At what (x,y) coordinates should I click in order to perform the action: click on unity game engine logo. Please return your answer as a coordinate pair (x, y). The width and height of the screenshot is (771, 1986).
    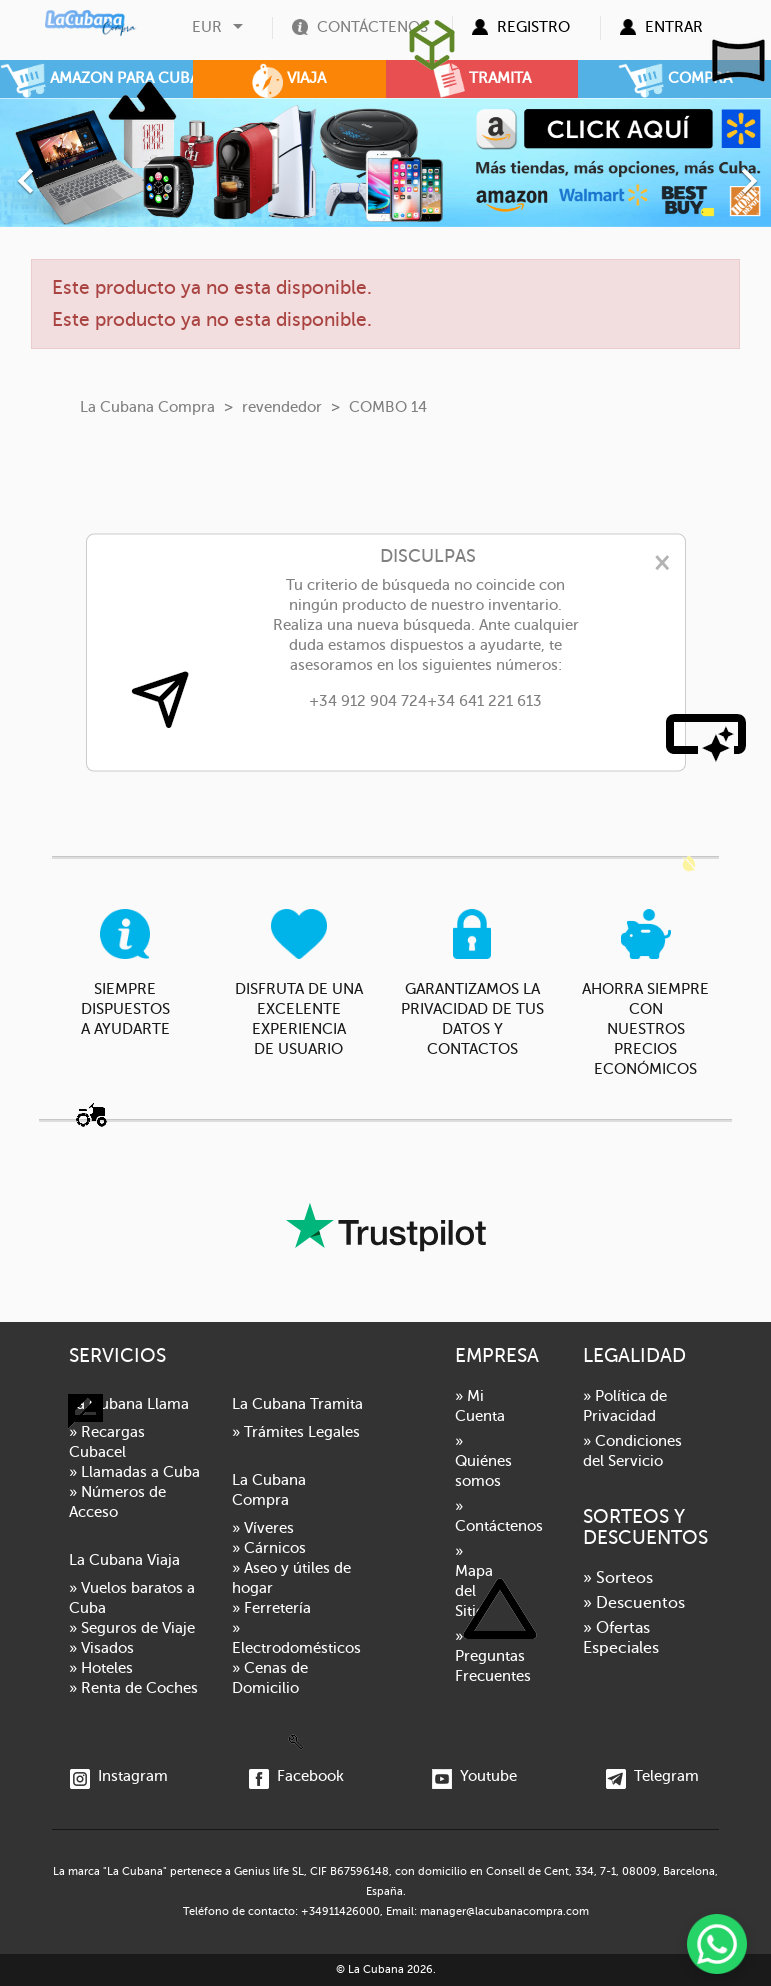
    Looking at the image, I should click on (432, 45).